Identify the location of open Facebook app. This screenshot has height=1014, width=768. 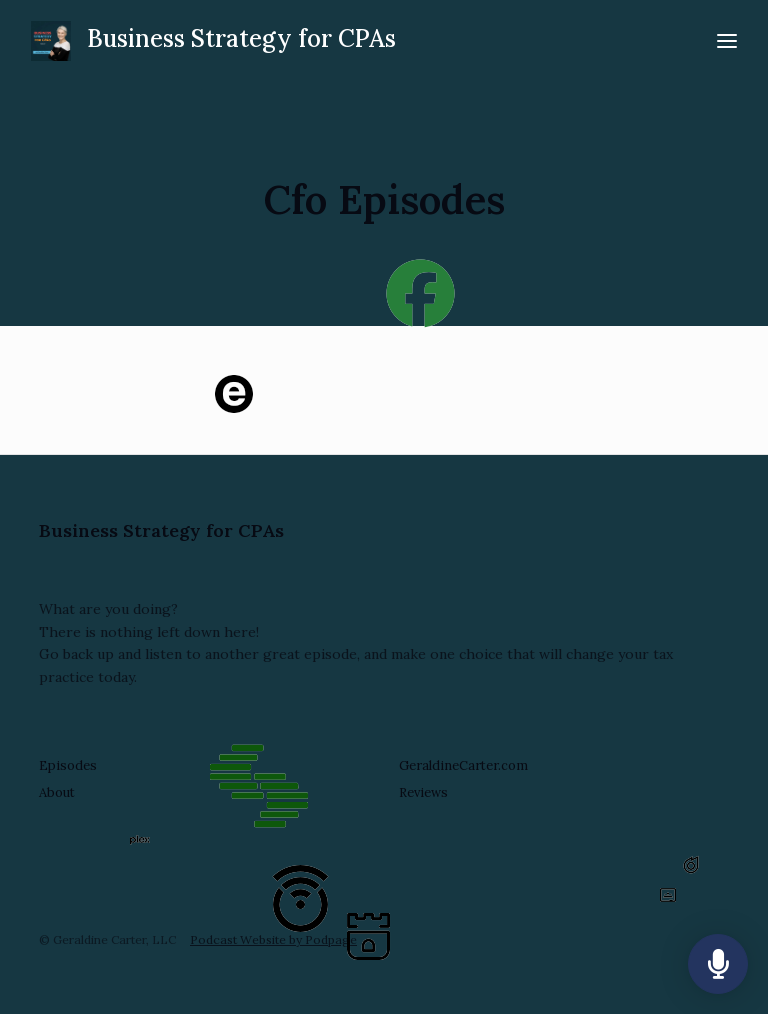
(420, 293).